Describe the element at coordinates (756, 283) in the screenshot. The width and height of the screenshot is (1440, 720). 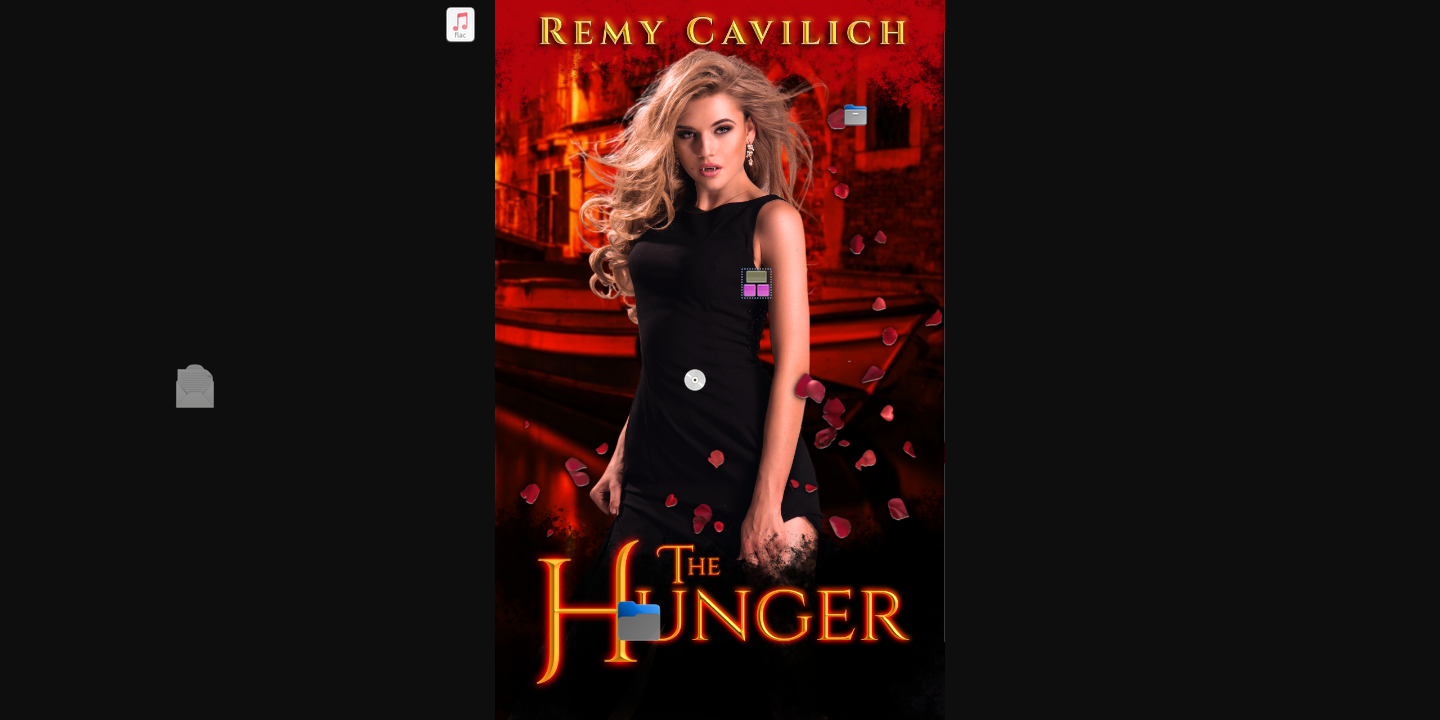
I see `select all items in the current view` at that location.